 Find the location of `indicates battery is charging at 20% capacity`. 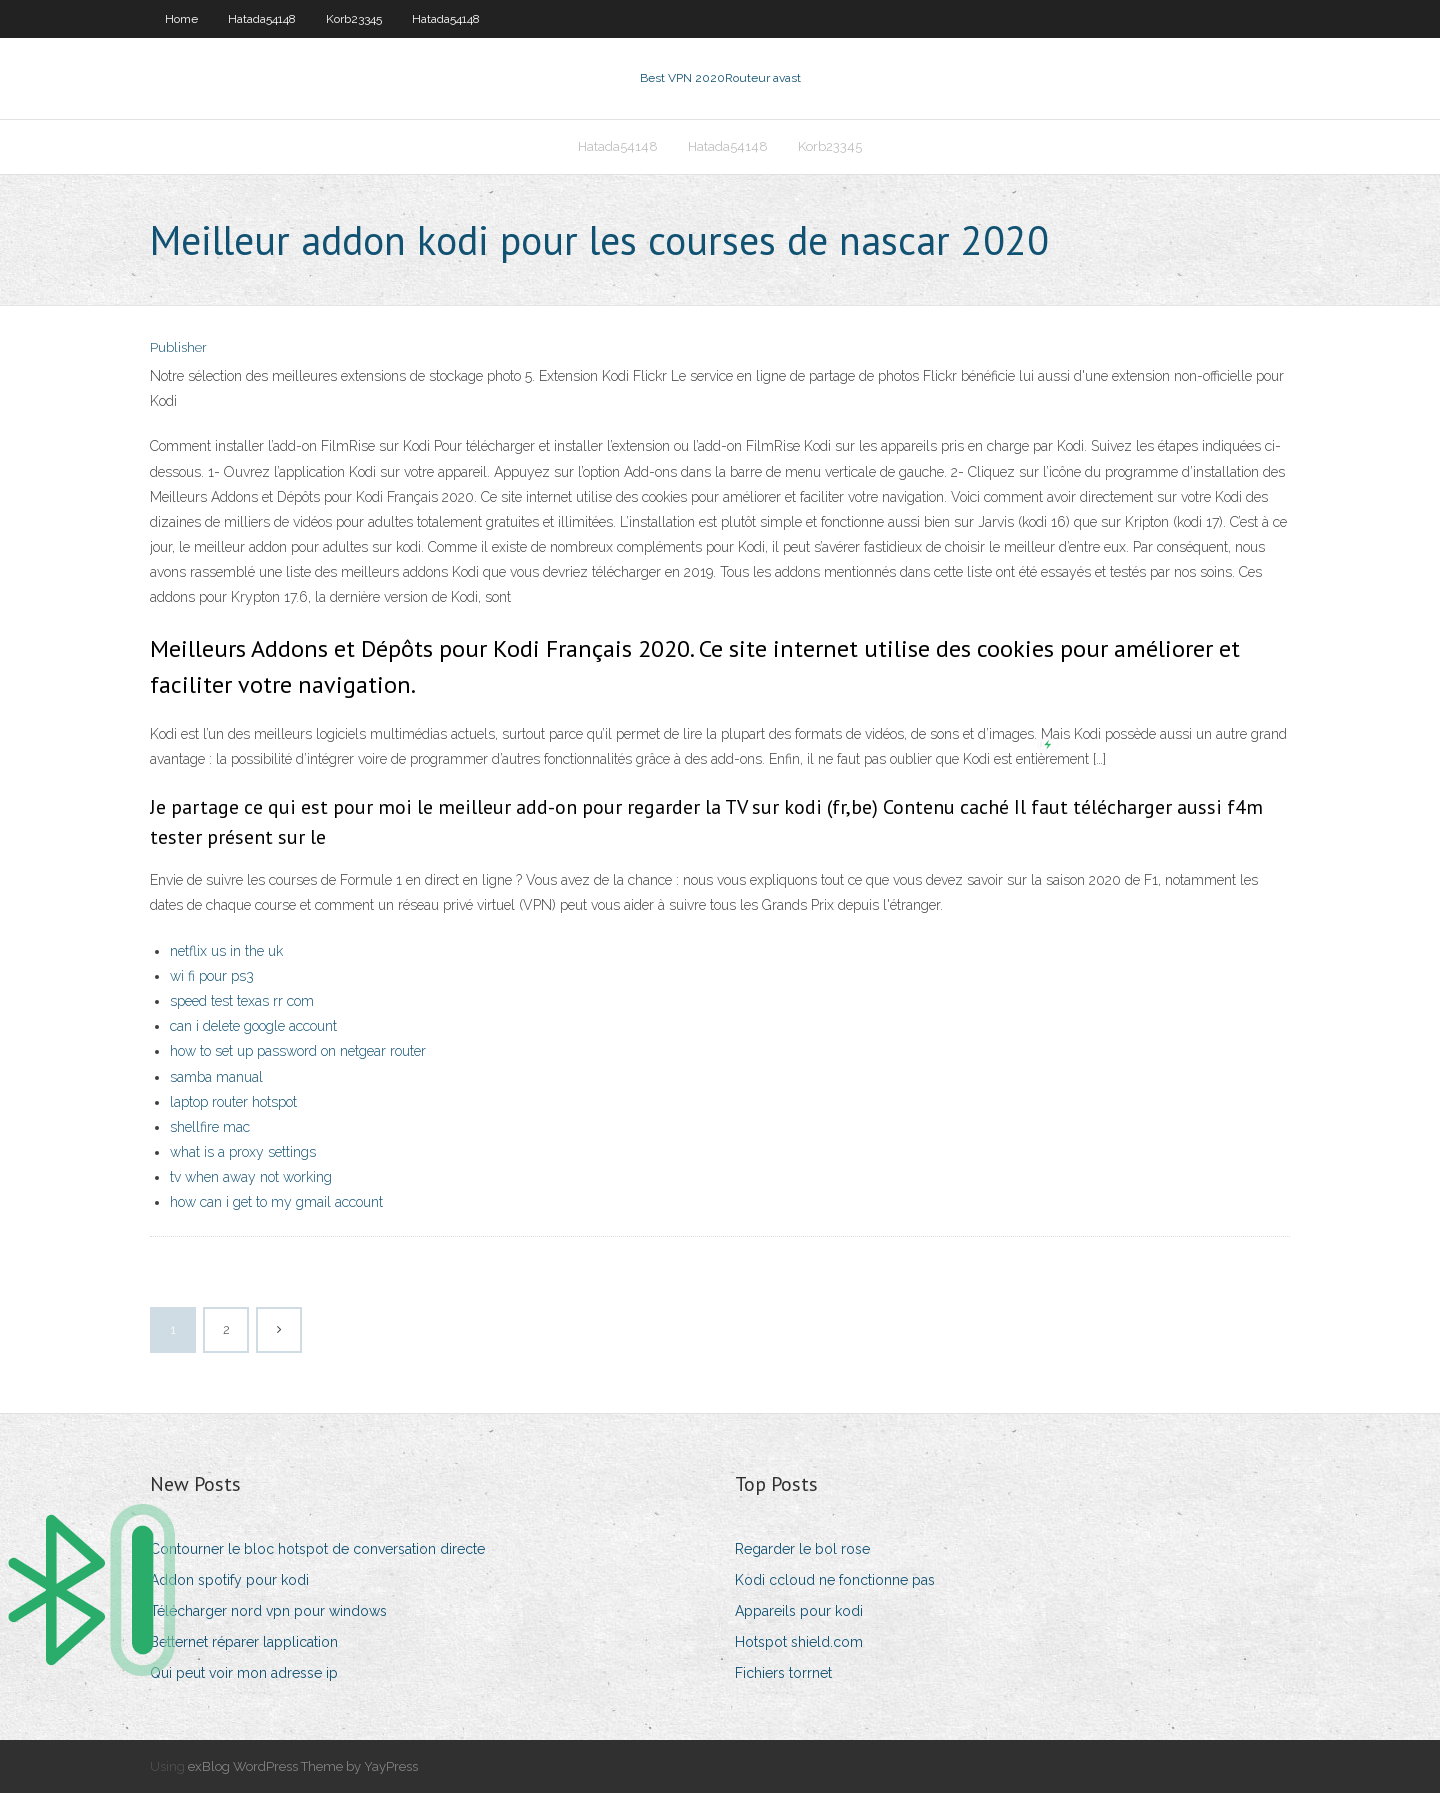

indicates battery is charging at 20% capacity is located at coordinates (1048, 744).